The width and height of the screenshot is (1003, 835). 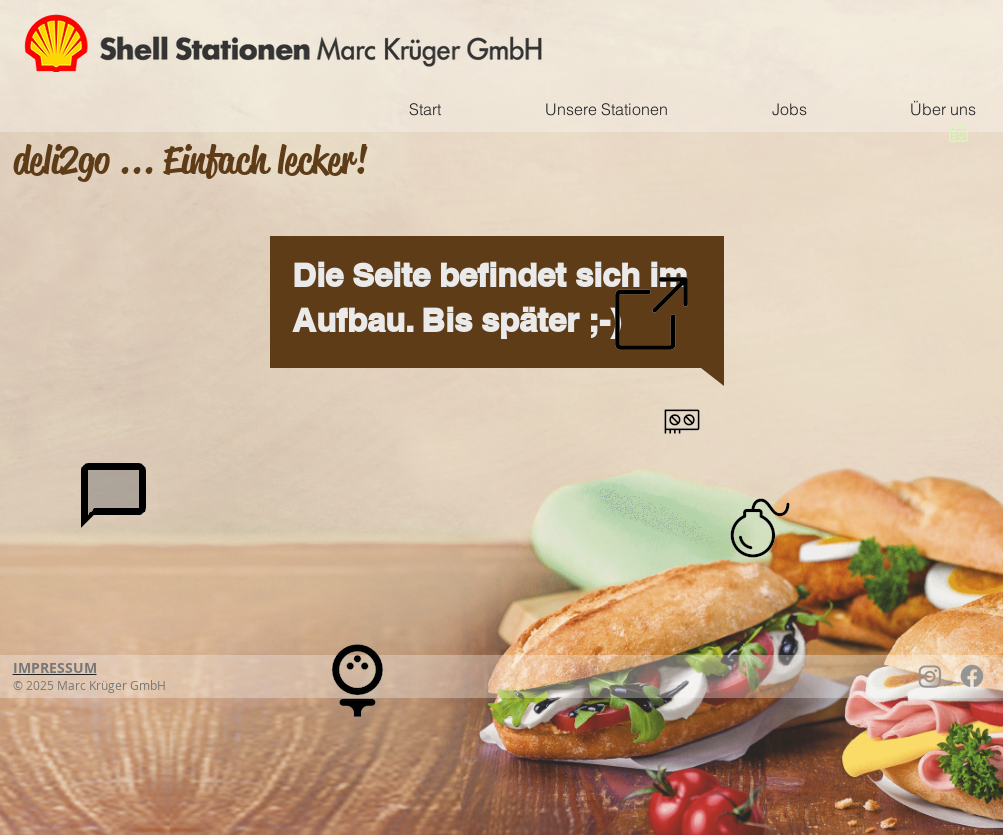 I want to click on indicates a destructive or dangerous action, so click(x=757, y=527).